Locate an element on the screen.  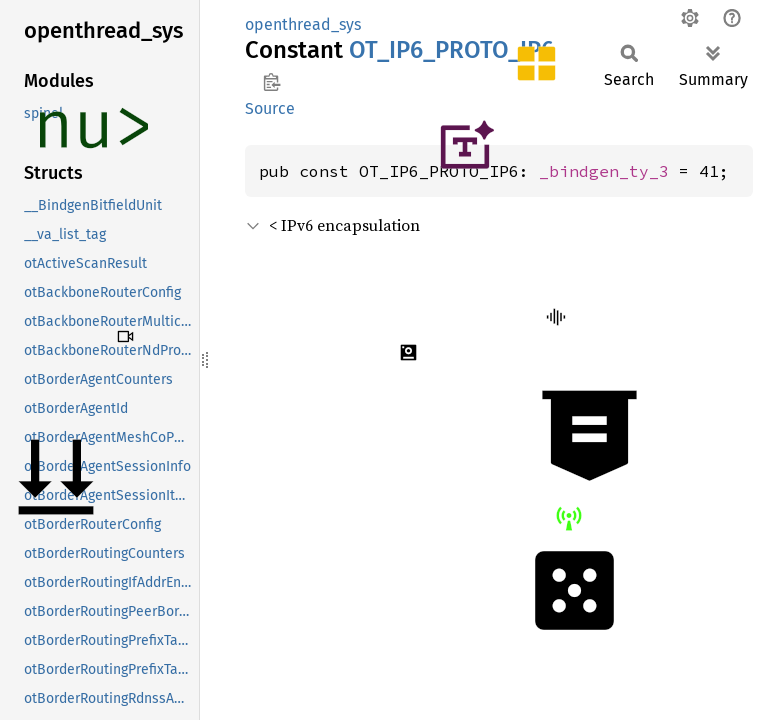
nushell application logo is located at coordinates (94, 128).